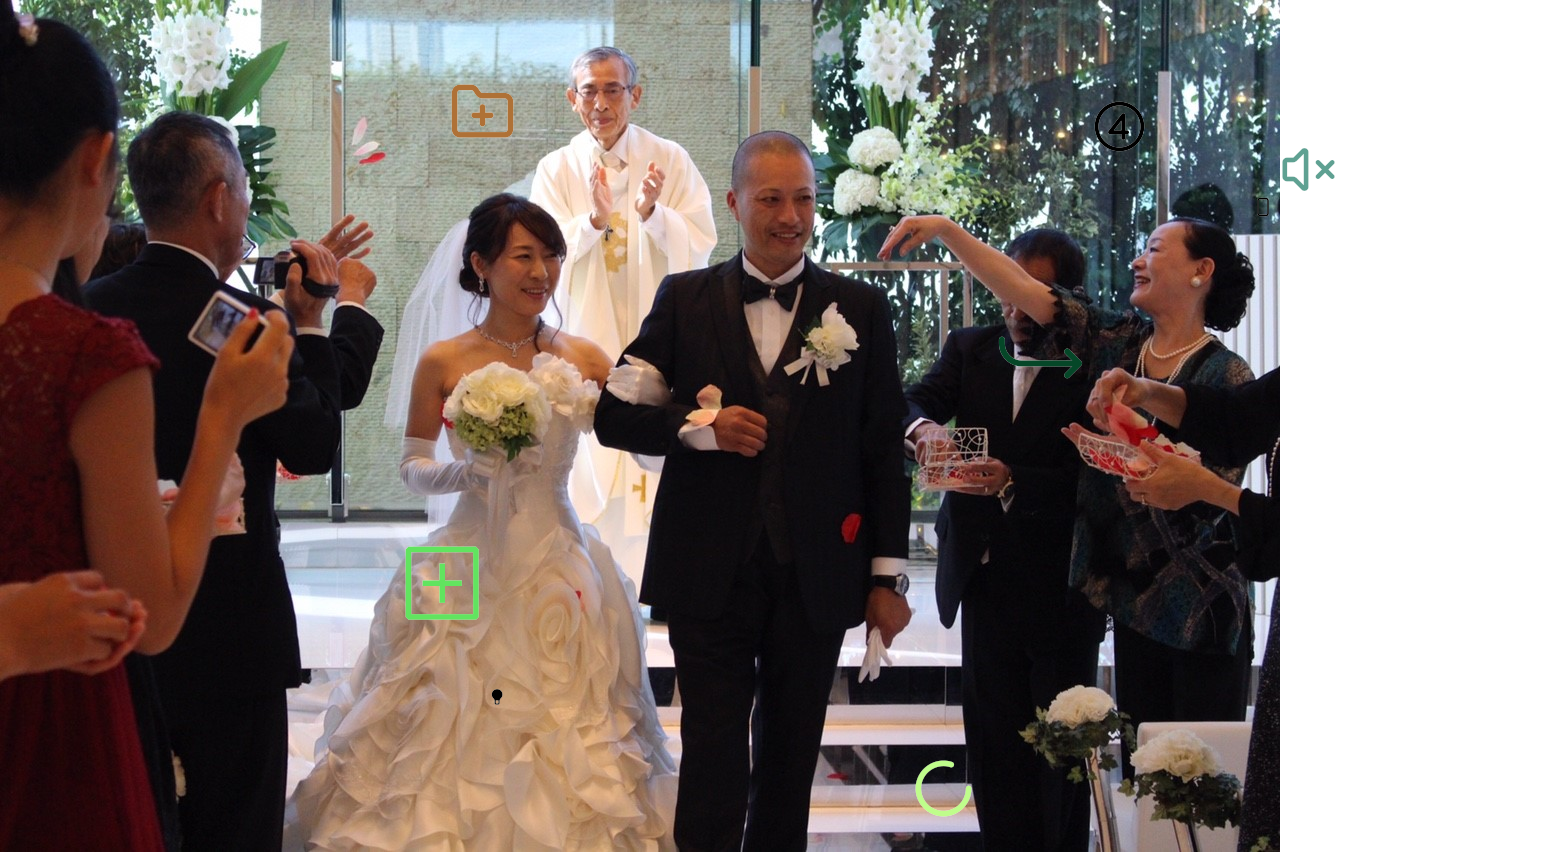  Describe the element at coordinates (1119, 126) in the screenshot. I see `indicates step four in a multi-step process` at that location.